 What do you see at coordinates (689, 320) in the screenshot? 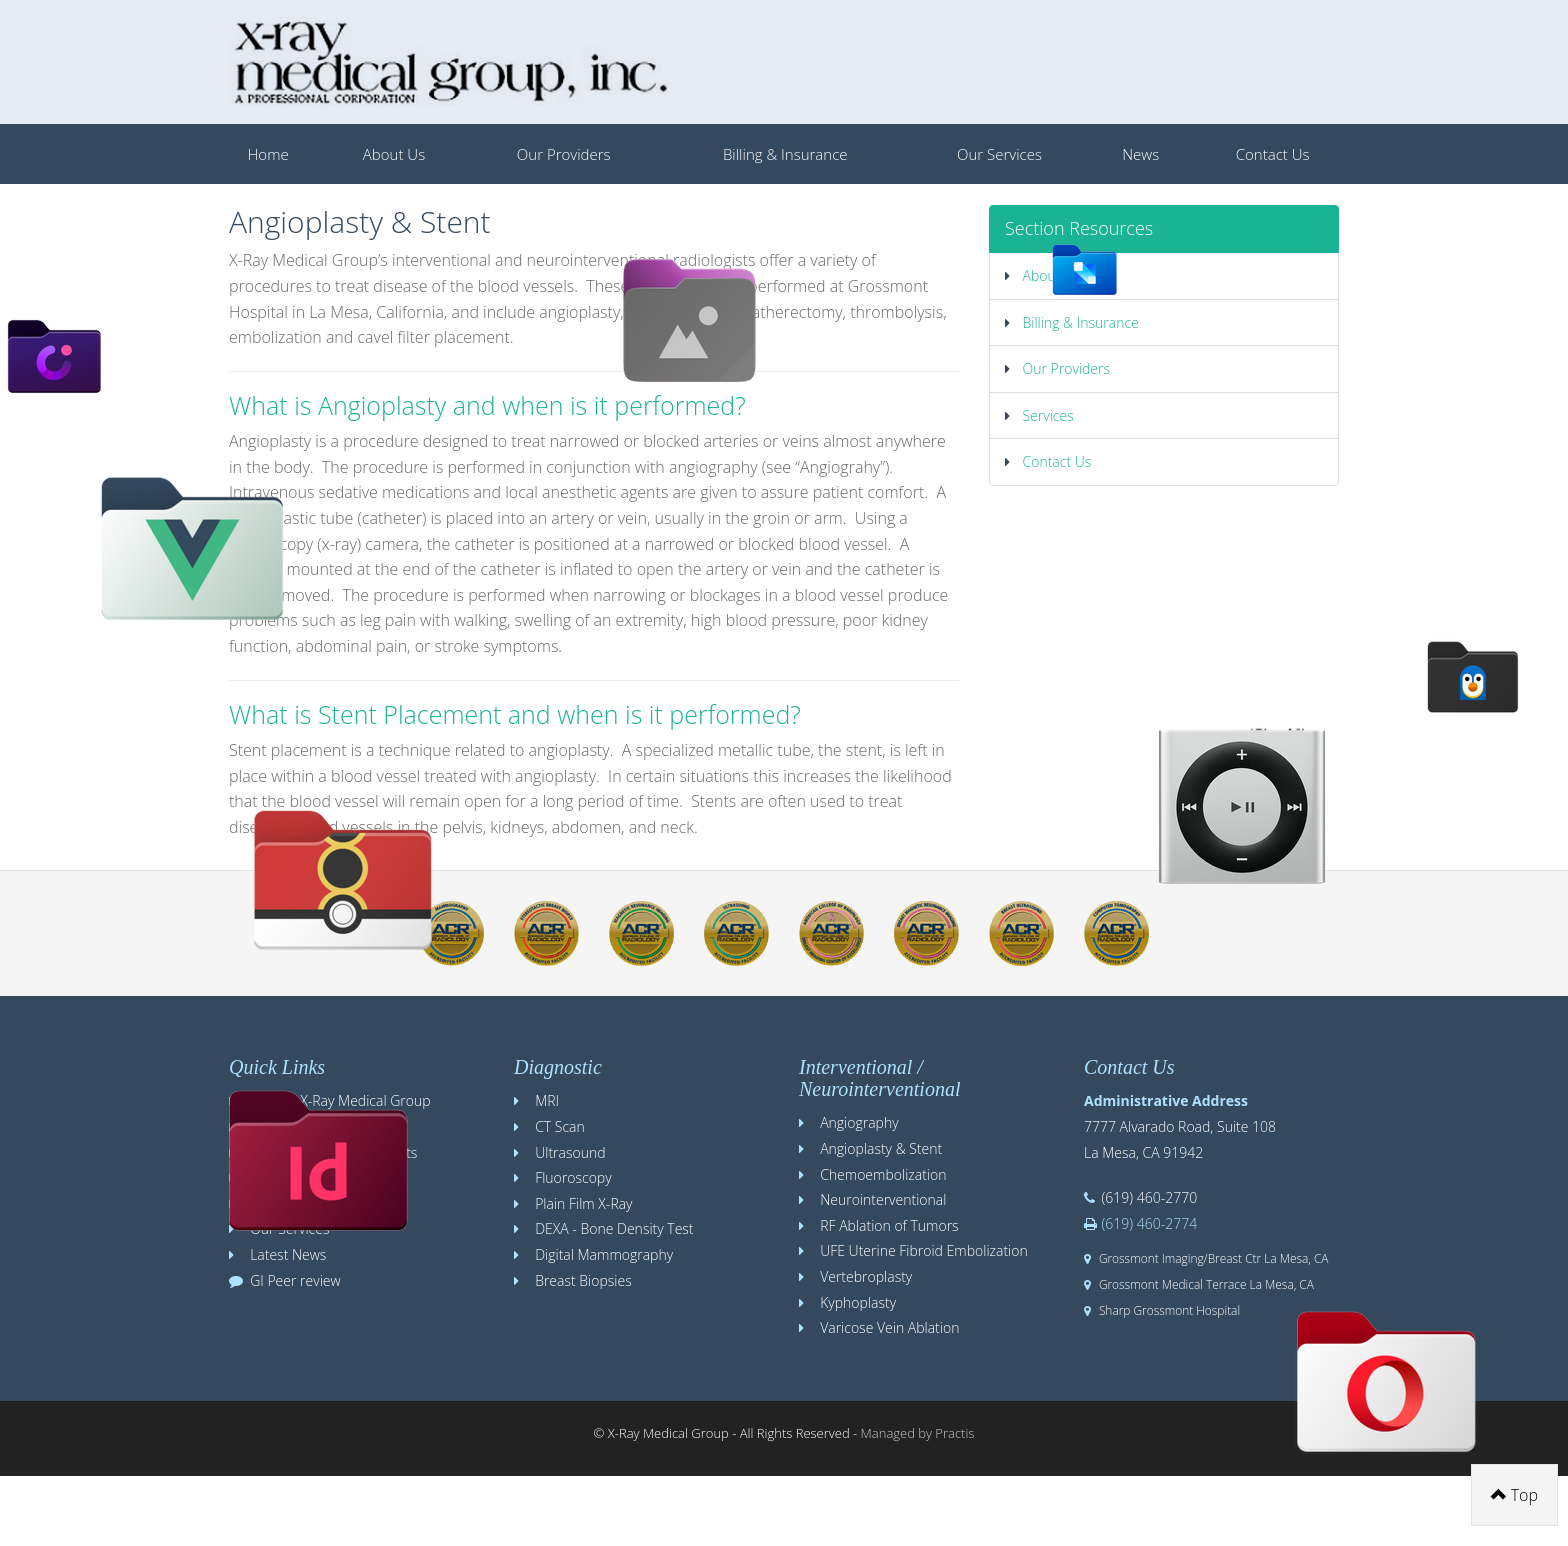
I see `open your pictures folder` at bounding box center [689, 320].